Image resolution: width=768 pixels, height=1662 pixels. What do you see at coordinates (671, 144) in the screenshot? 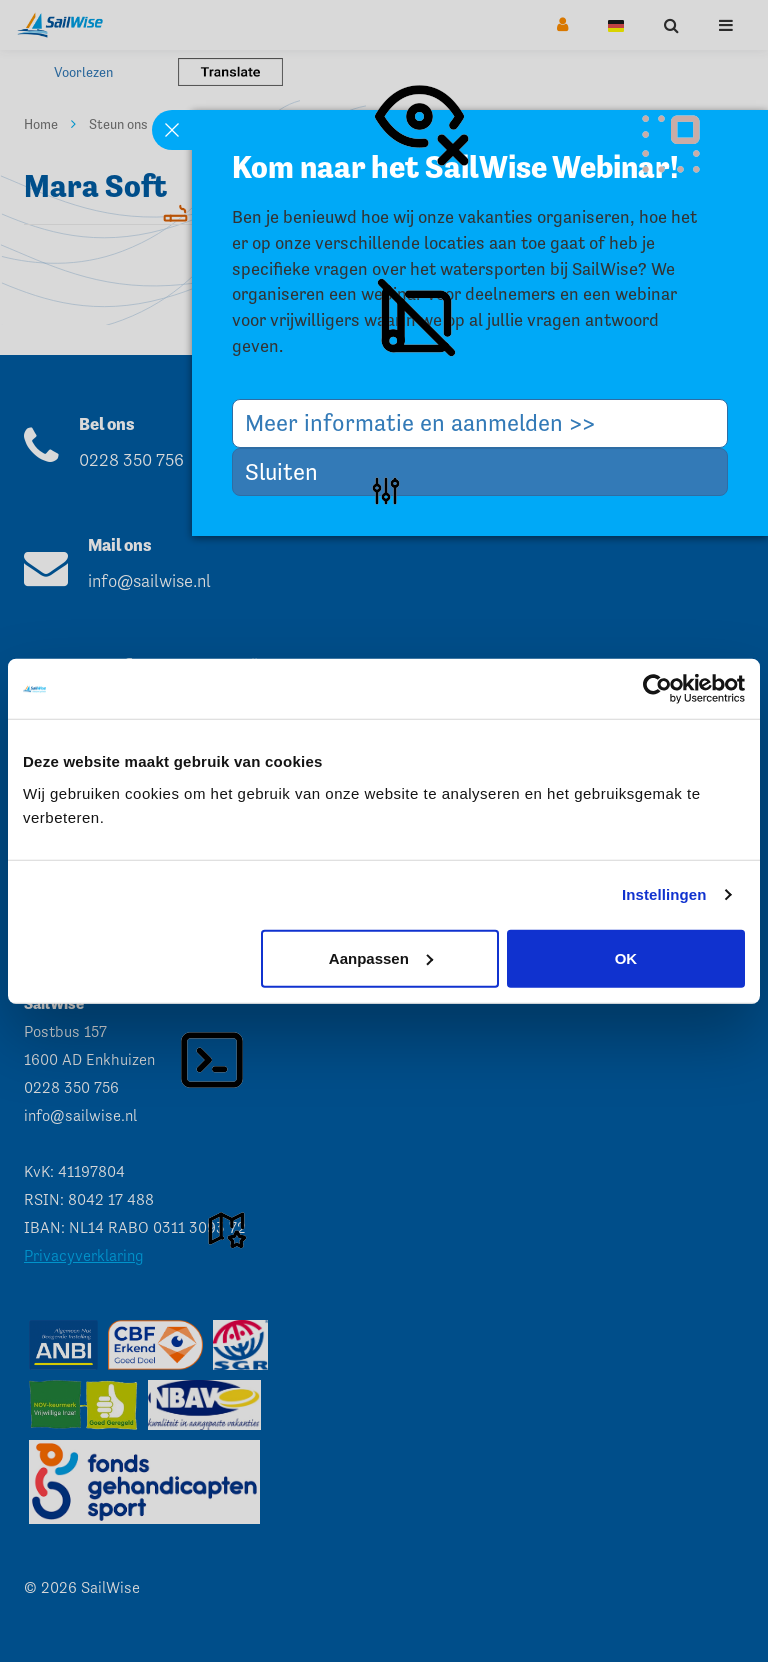
I see `align element to top-right corner` at bounding box center [671, 144].